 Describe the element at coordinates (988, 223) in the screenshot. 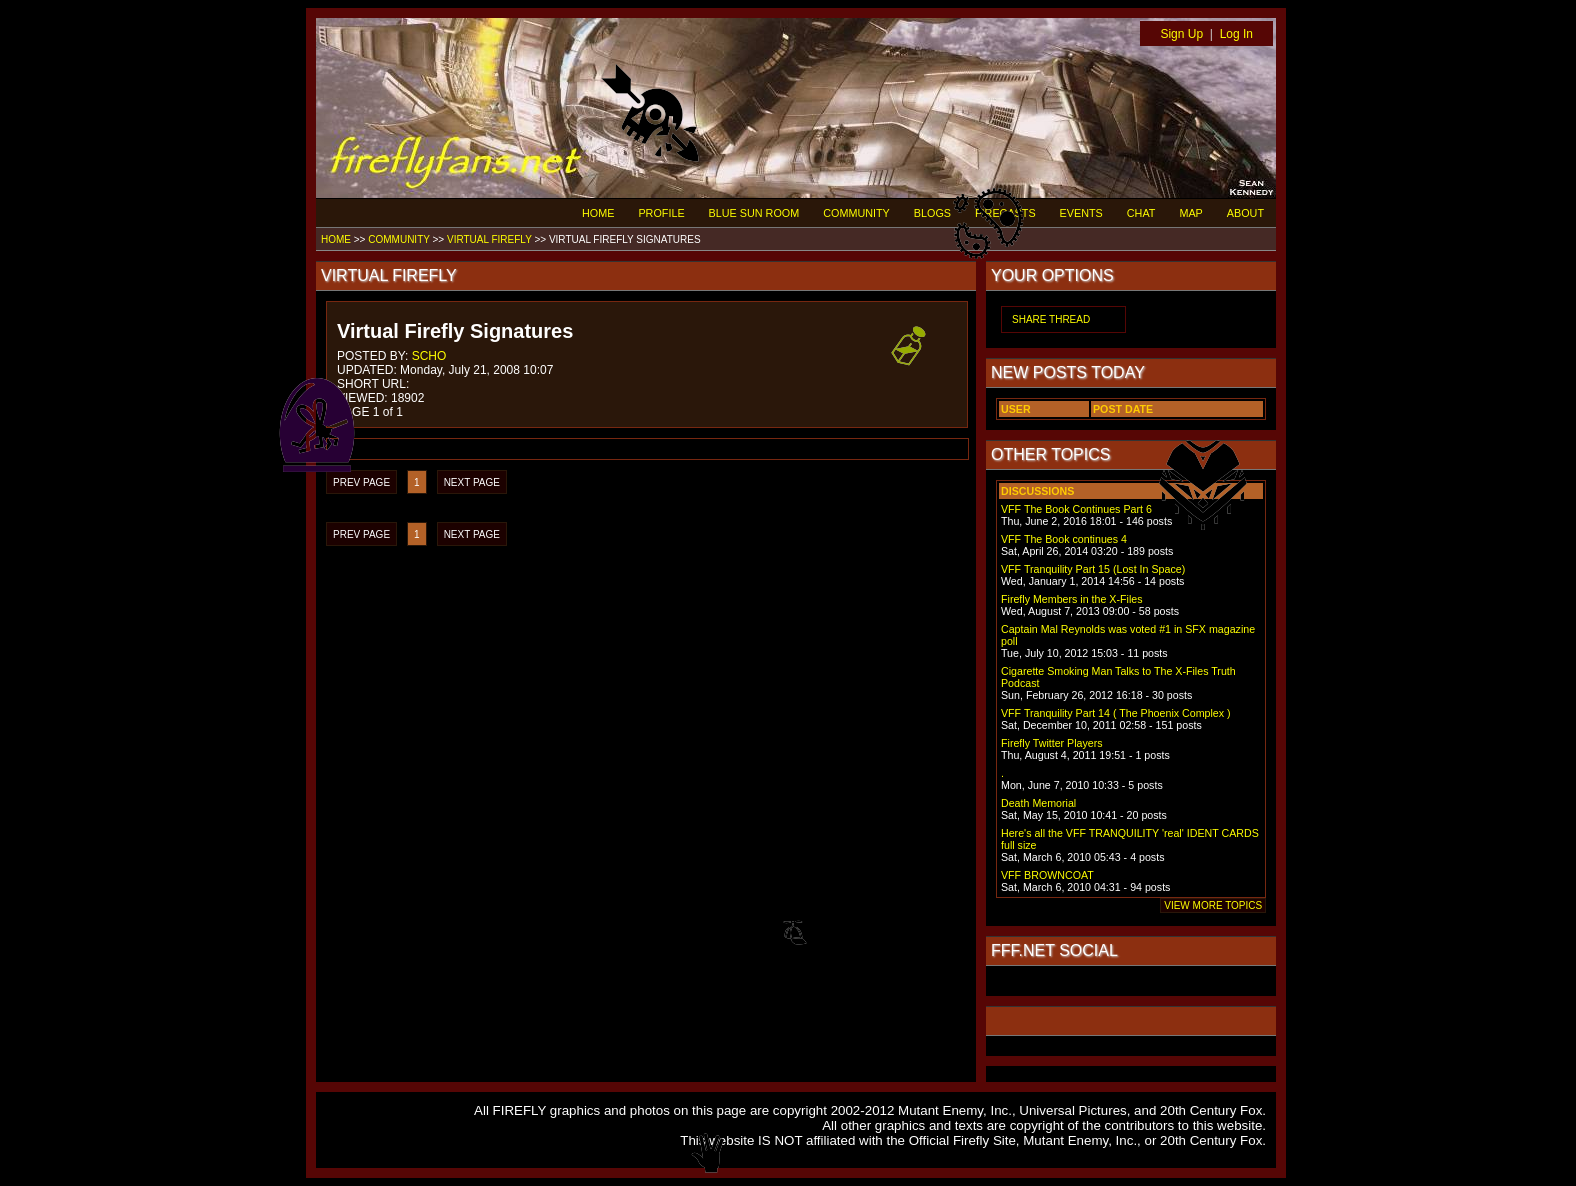

I see `view microorganisms or bacteria in a science game` at that location.